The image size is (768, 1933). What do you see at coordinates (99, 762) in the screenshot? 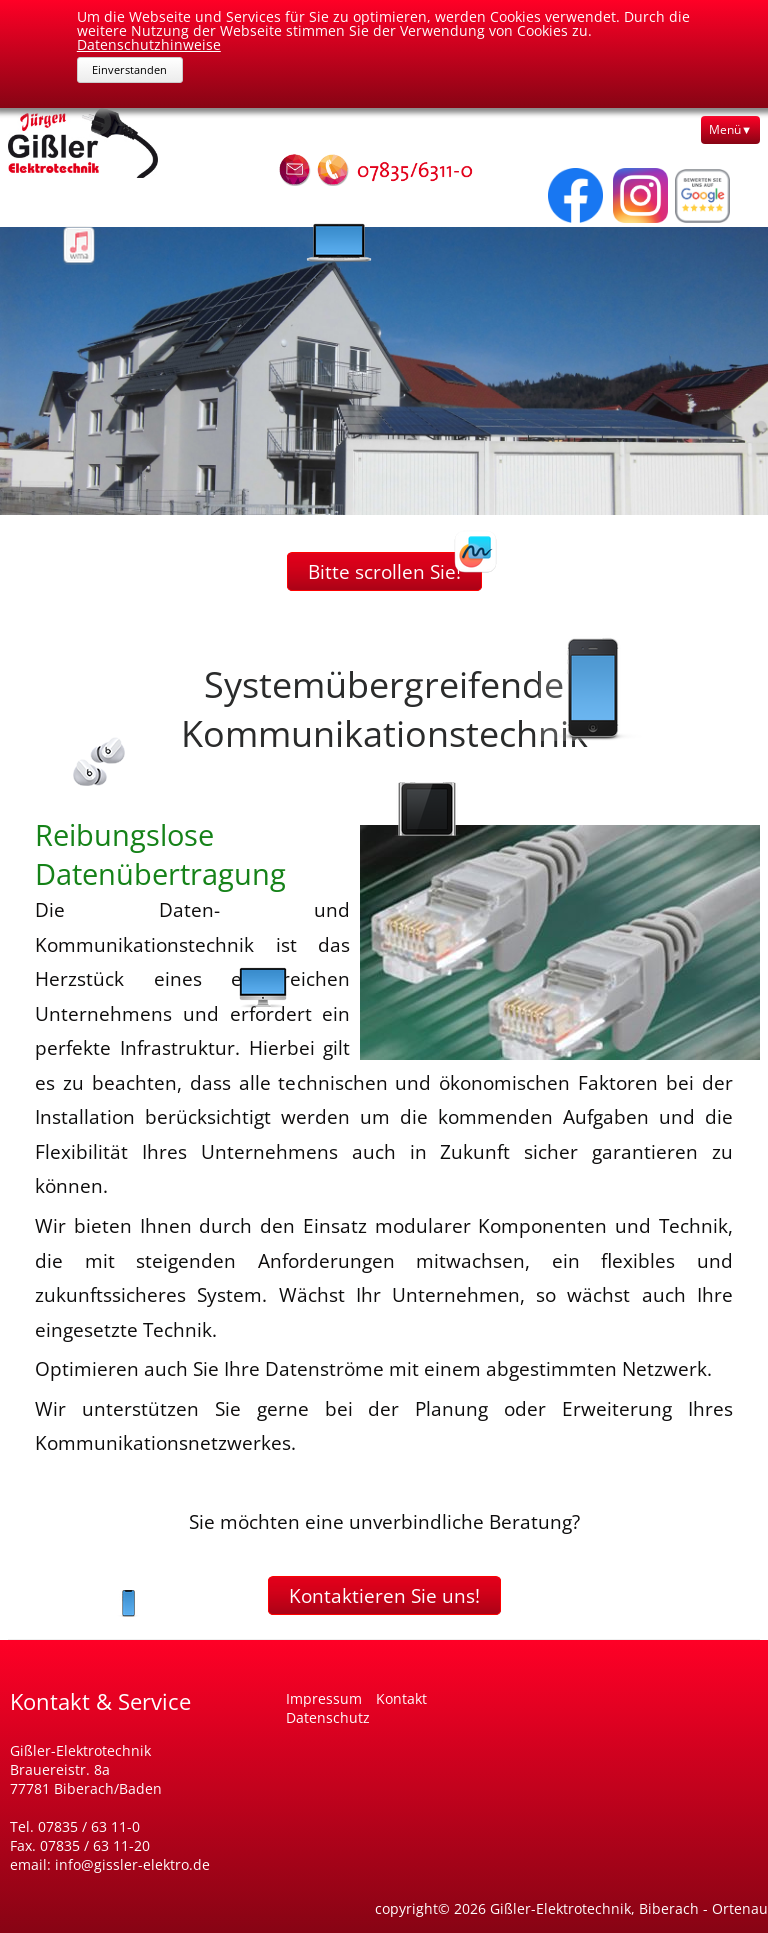
I see `connect beats wireless earbuds via bluetooth` at bounding box center [99, 762].